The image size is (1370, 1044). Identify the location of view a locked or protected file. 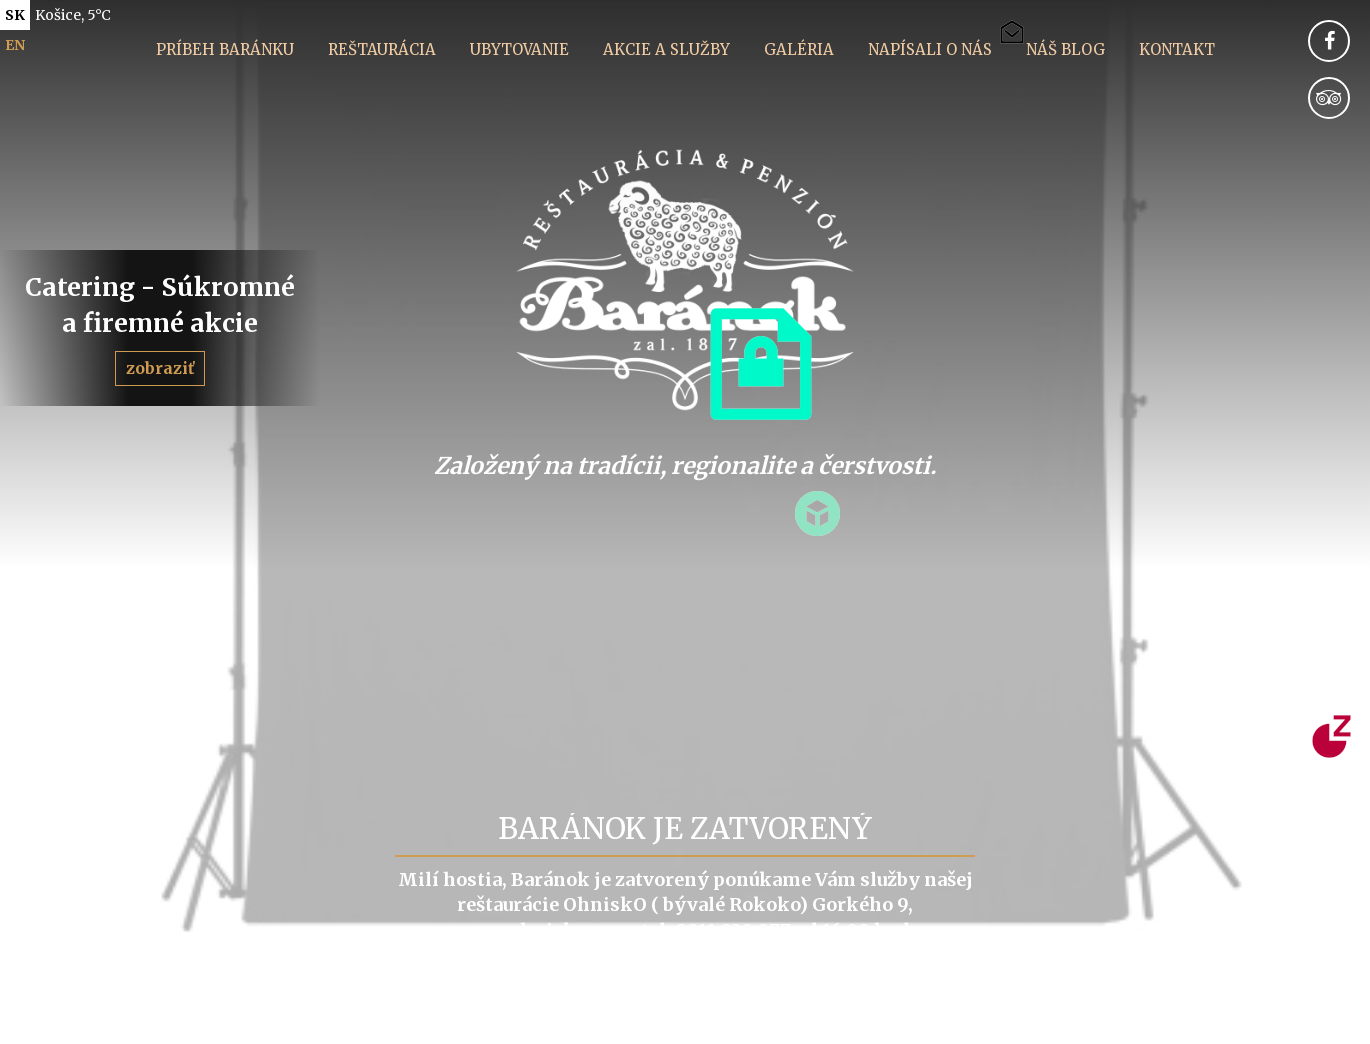
(761, 364).